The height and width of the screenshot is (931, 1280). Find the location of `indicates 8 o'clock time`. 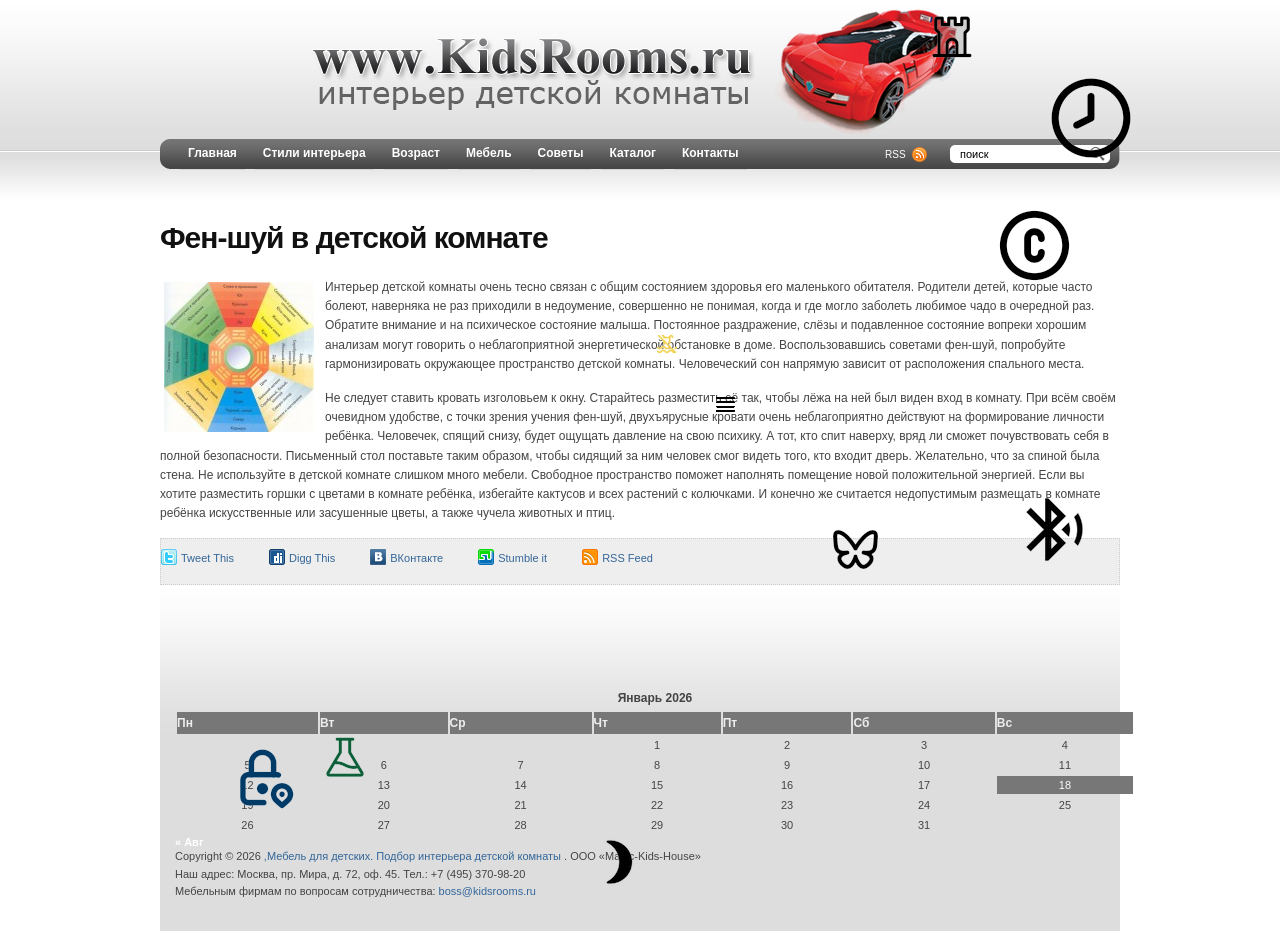

indicates 8 o'clock time is located at coordinates (1091, 118).